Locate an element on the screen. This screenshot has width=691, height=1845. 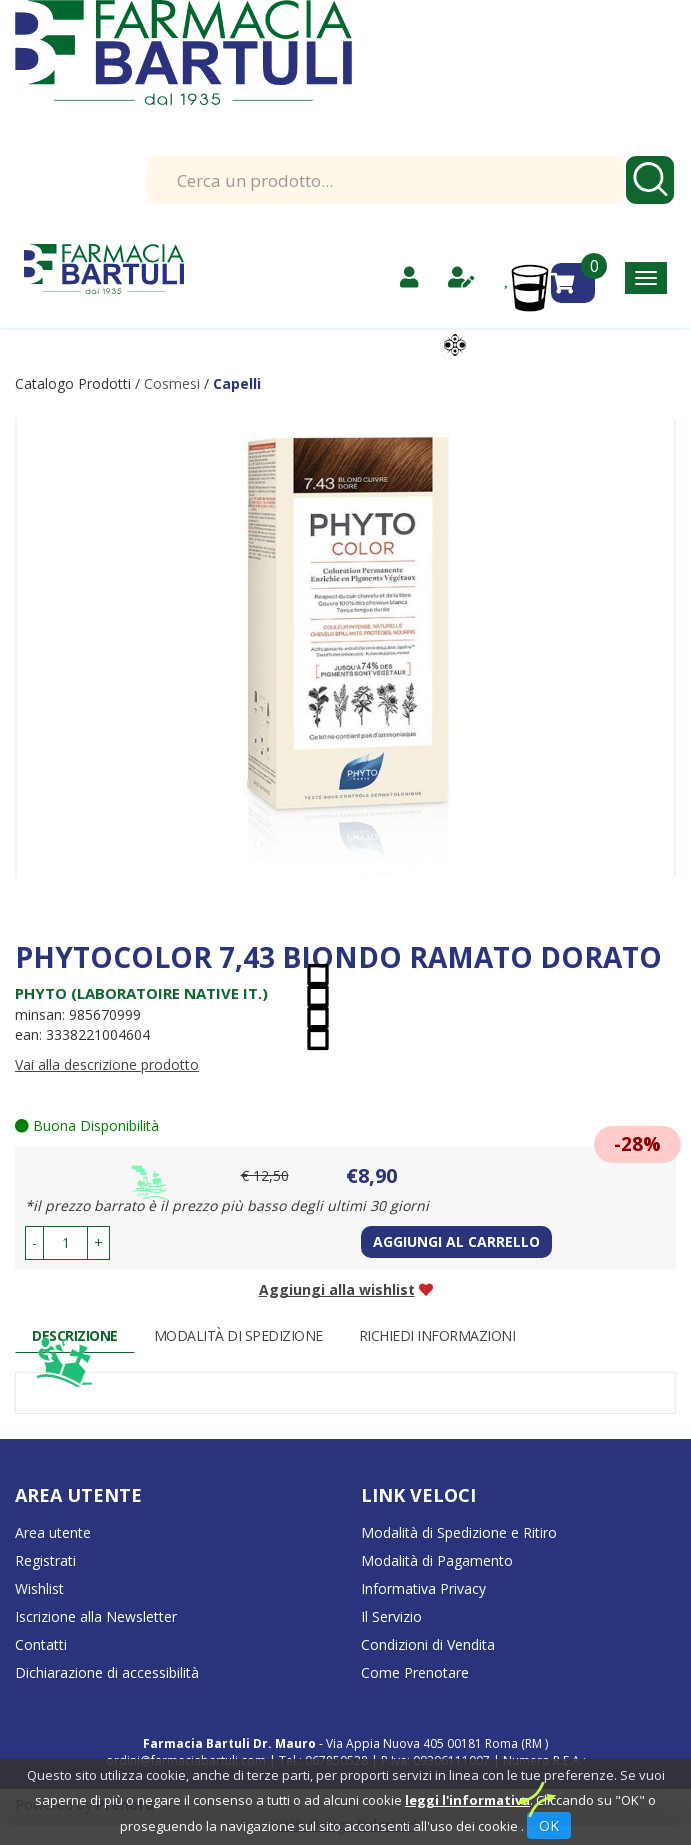
place a brick or building block is located at coordinates (318, 1007).